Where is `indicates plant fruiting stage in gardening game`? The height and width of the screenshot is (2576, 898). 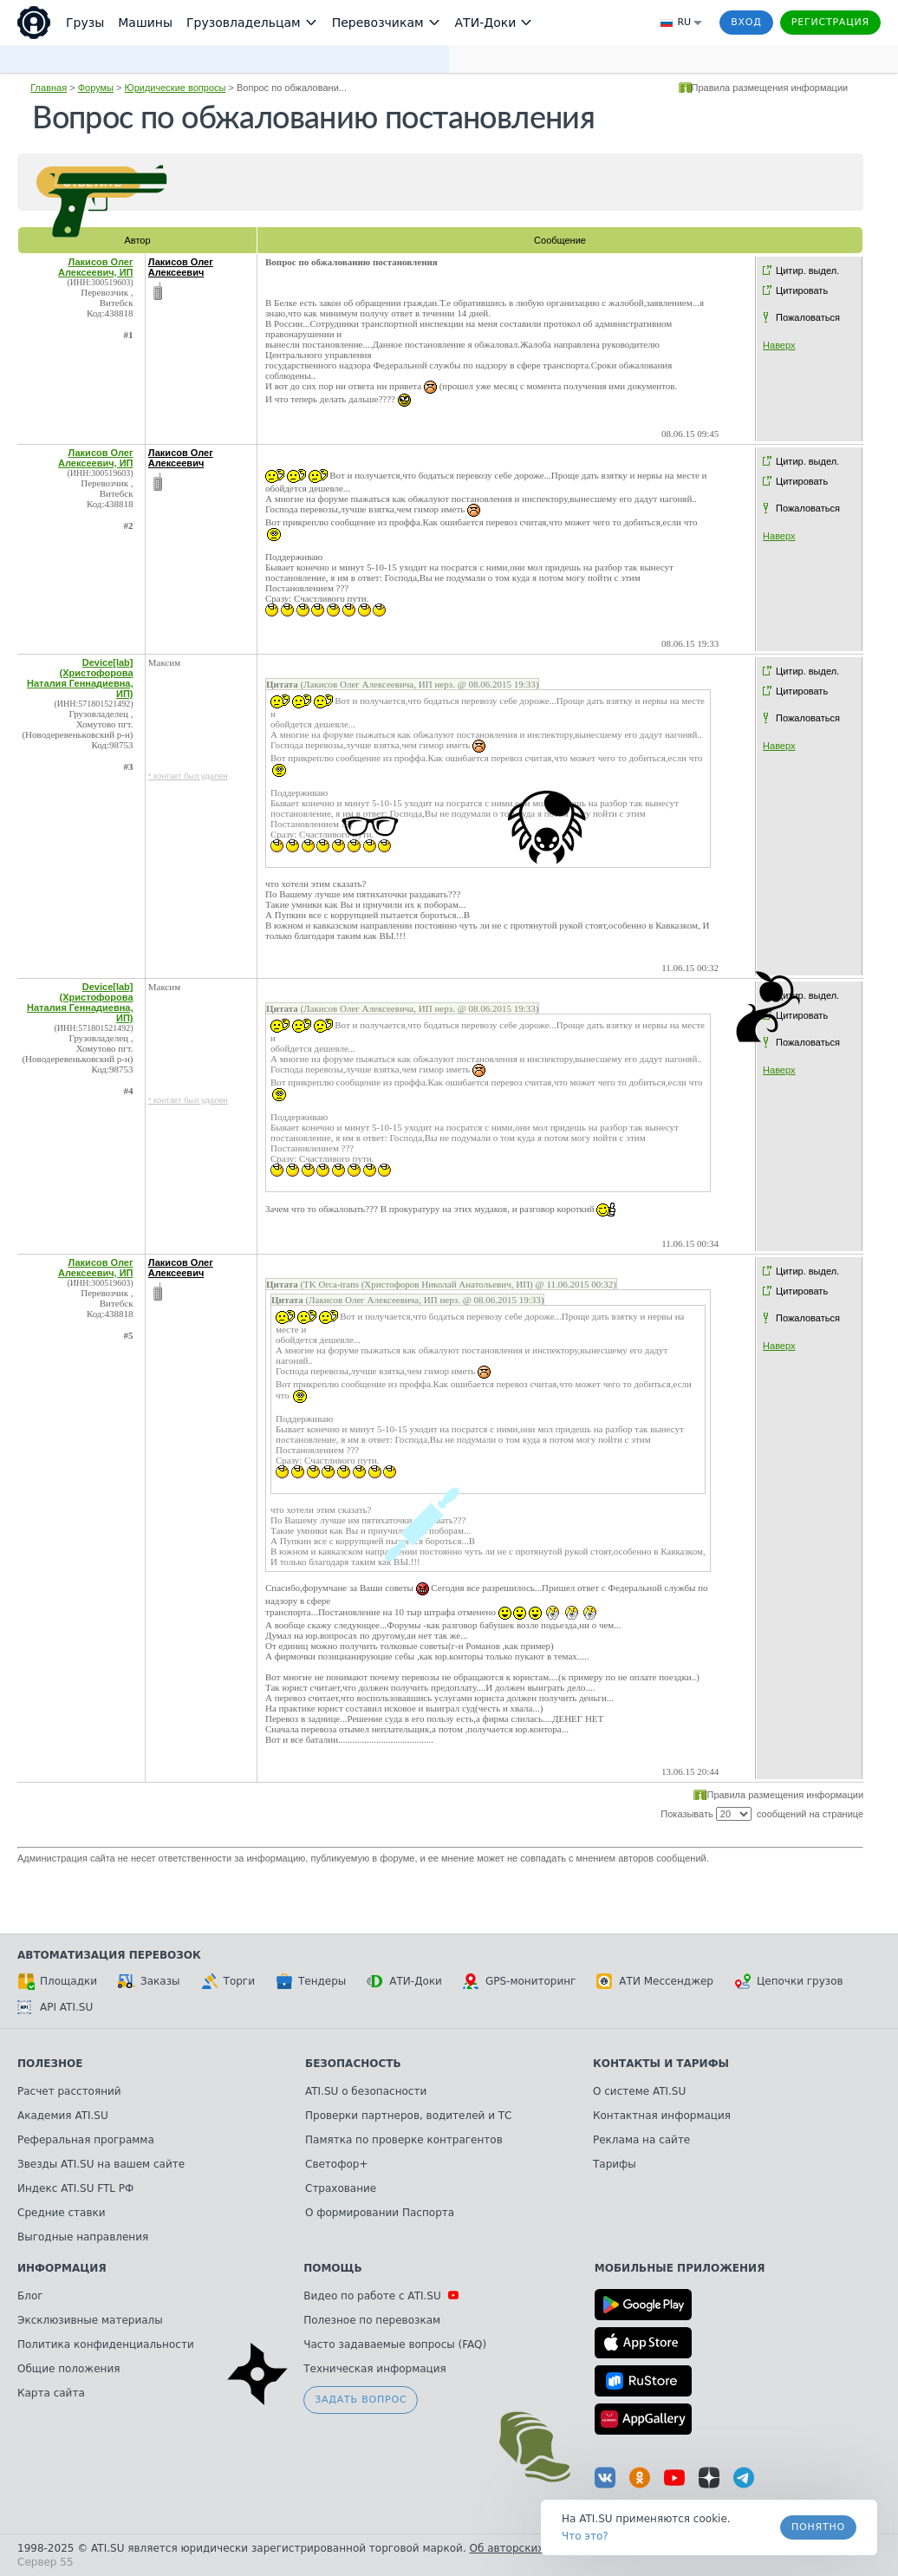 indicates plant fruiting stage in gardening game is located at coordinates (766, 1007).